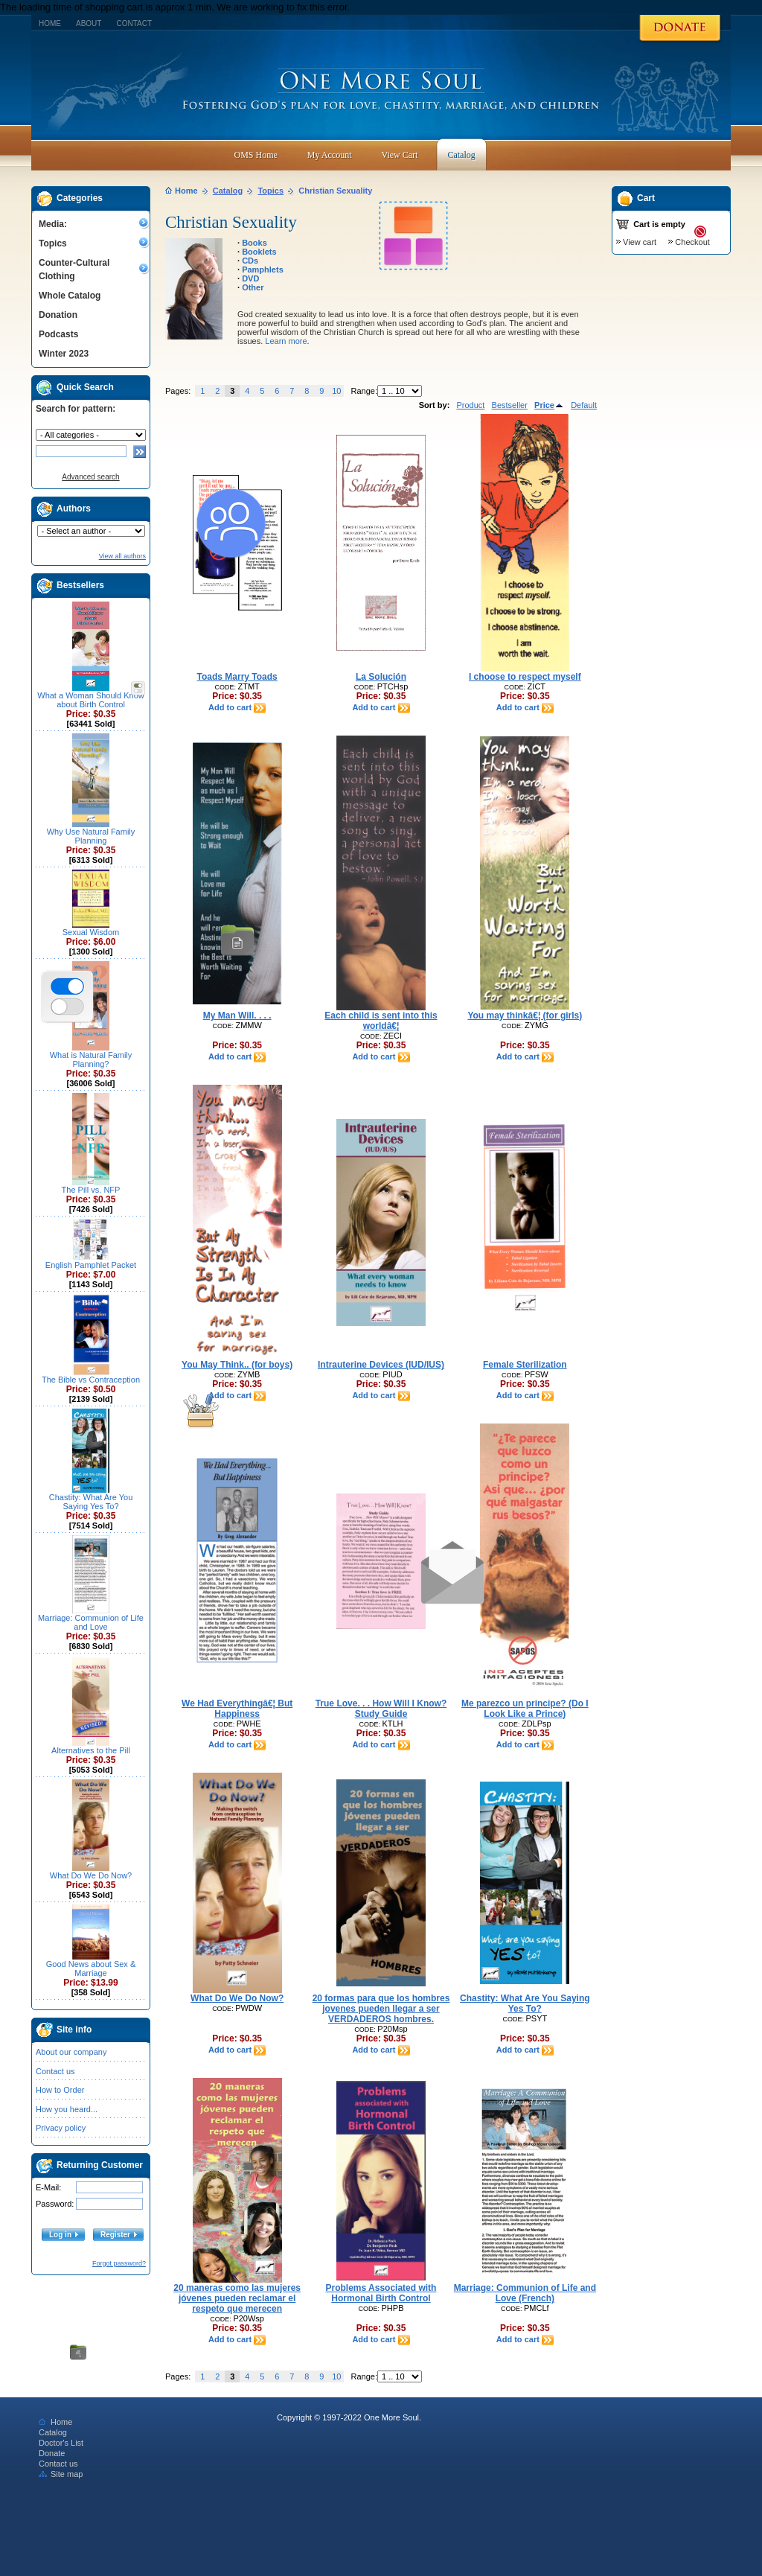 The width and height of the screenshot is (762, 2576). I want to click on open your documents folder, so click(237, 940).